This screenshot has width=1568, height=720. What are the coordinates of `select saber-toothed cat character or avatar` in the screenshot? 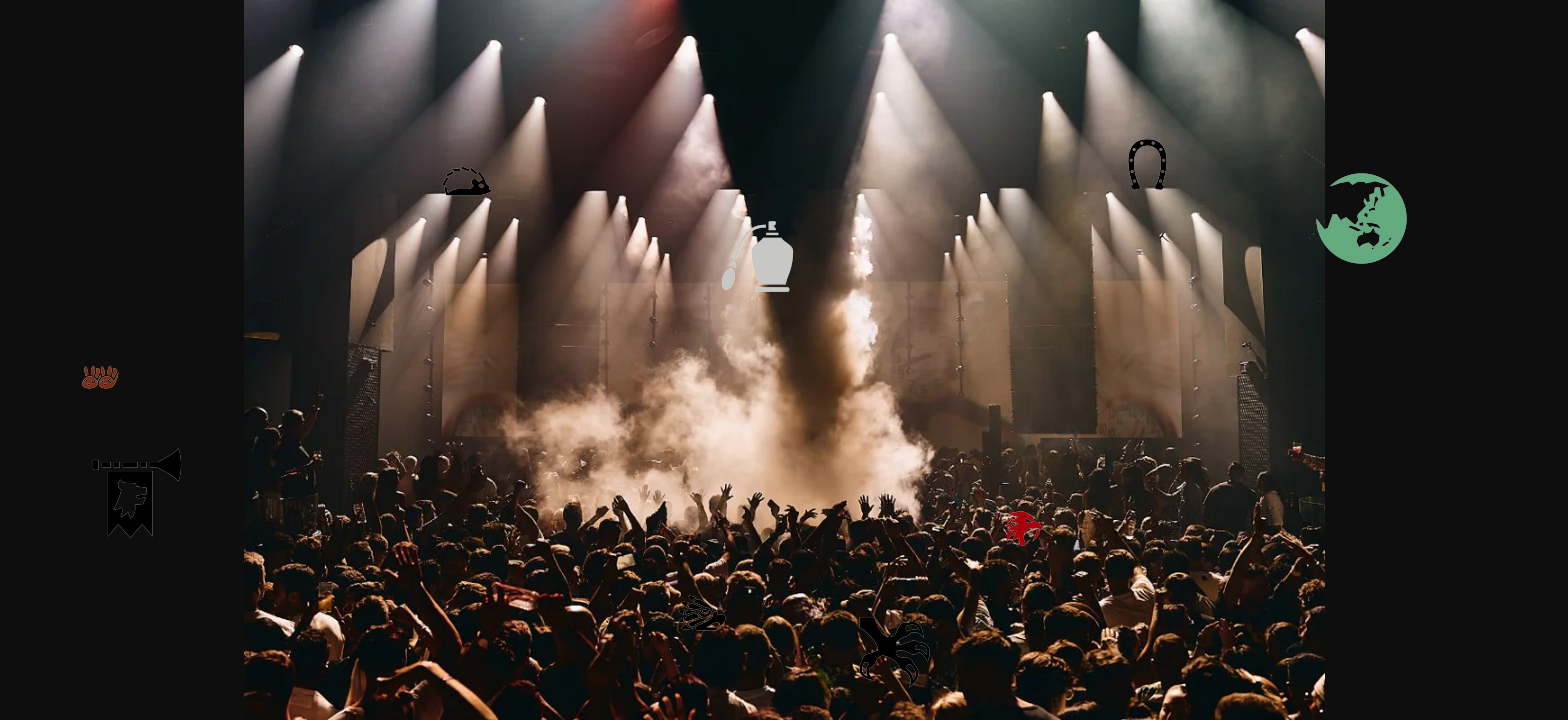 It's located at (1025, 528).